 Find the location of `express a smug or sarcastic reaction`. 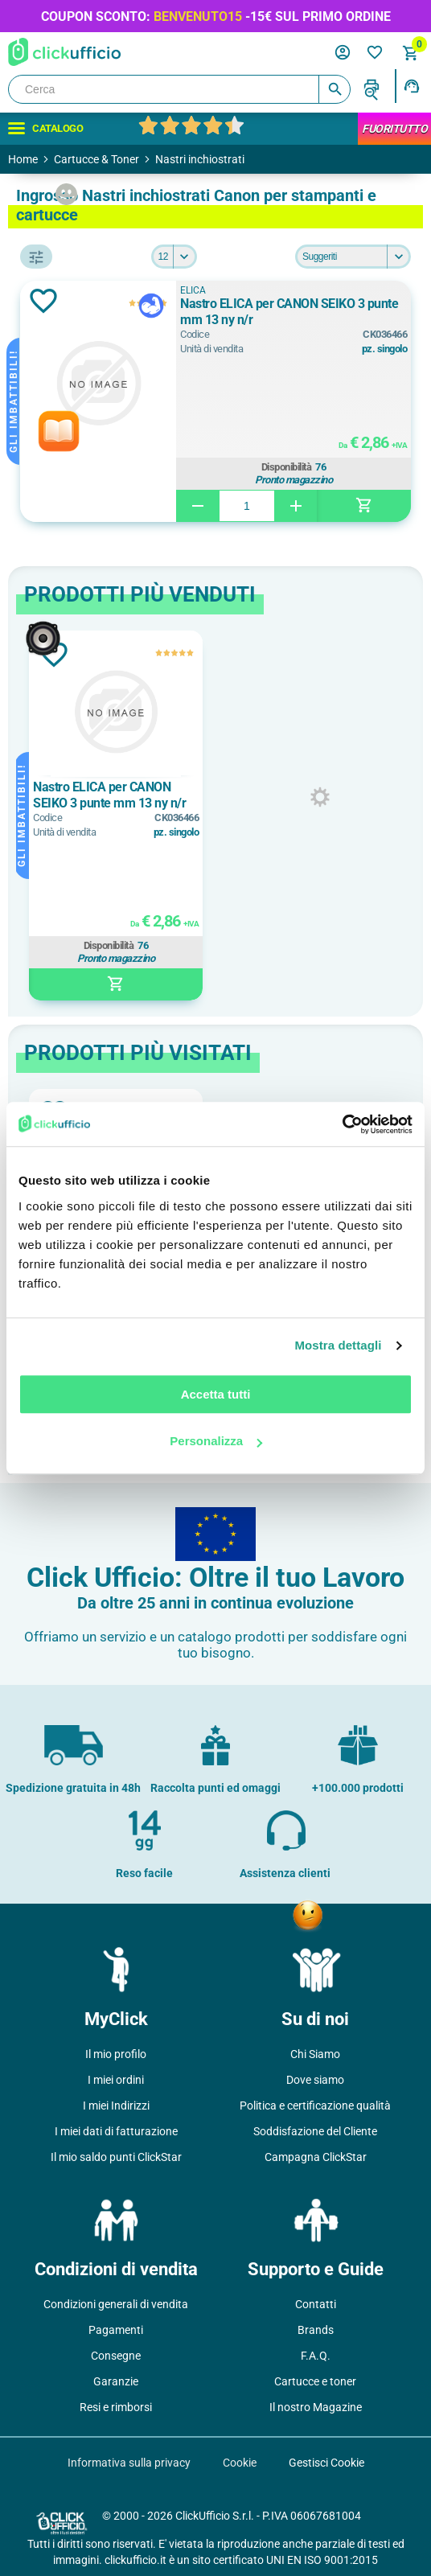

express a smug or sarcastic reaction is located at coordinates (308, 1917).